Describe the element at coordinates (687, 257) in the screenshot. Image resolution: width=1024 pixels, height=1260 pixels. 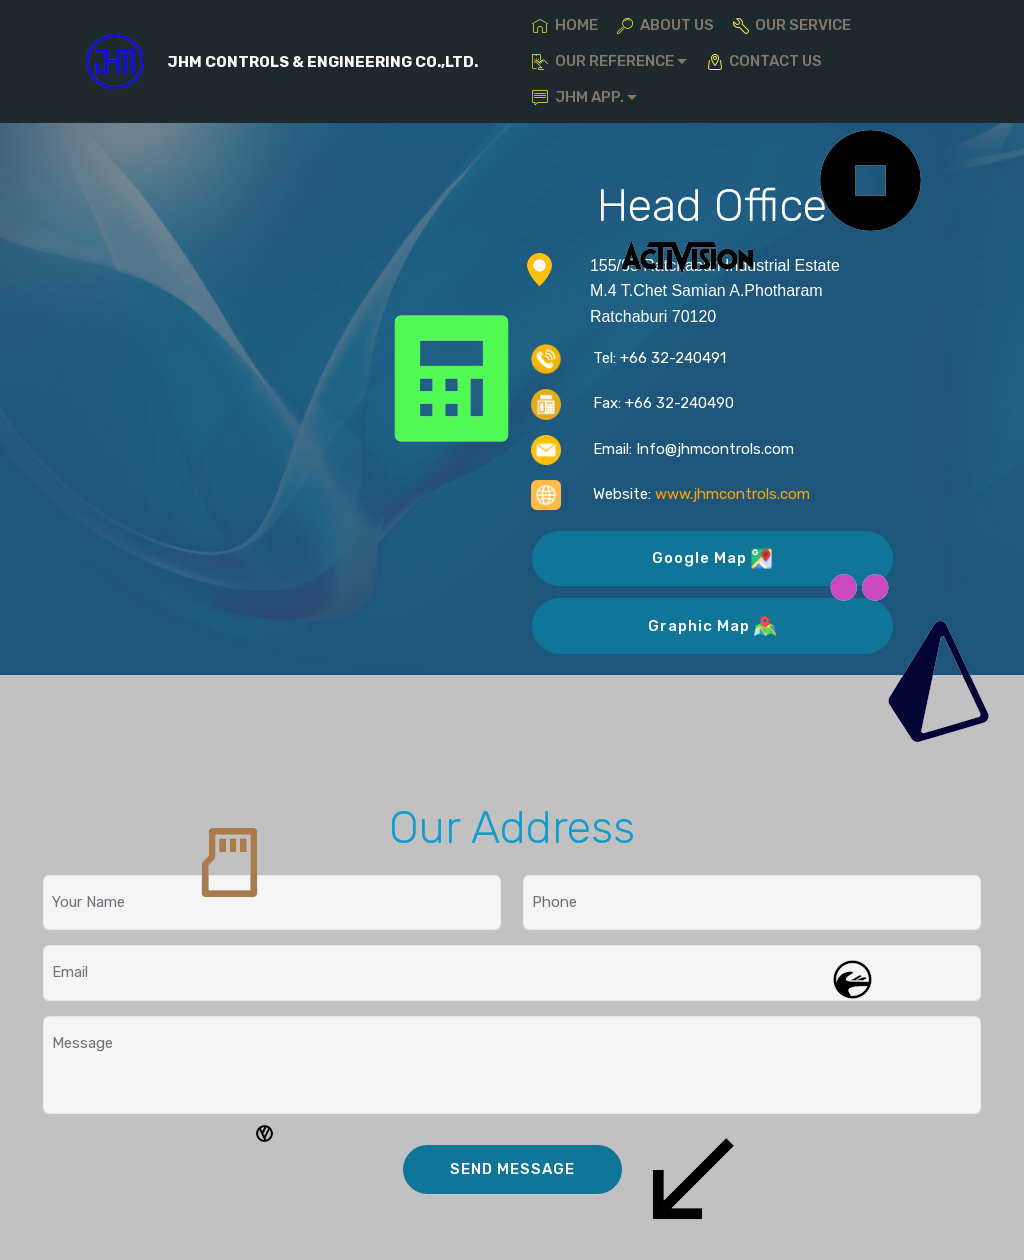
I see `activision company logo` at that location.